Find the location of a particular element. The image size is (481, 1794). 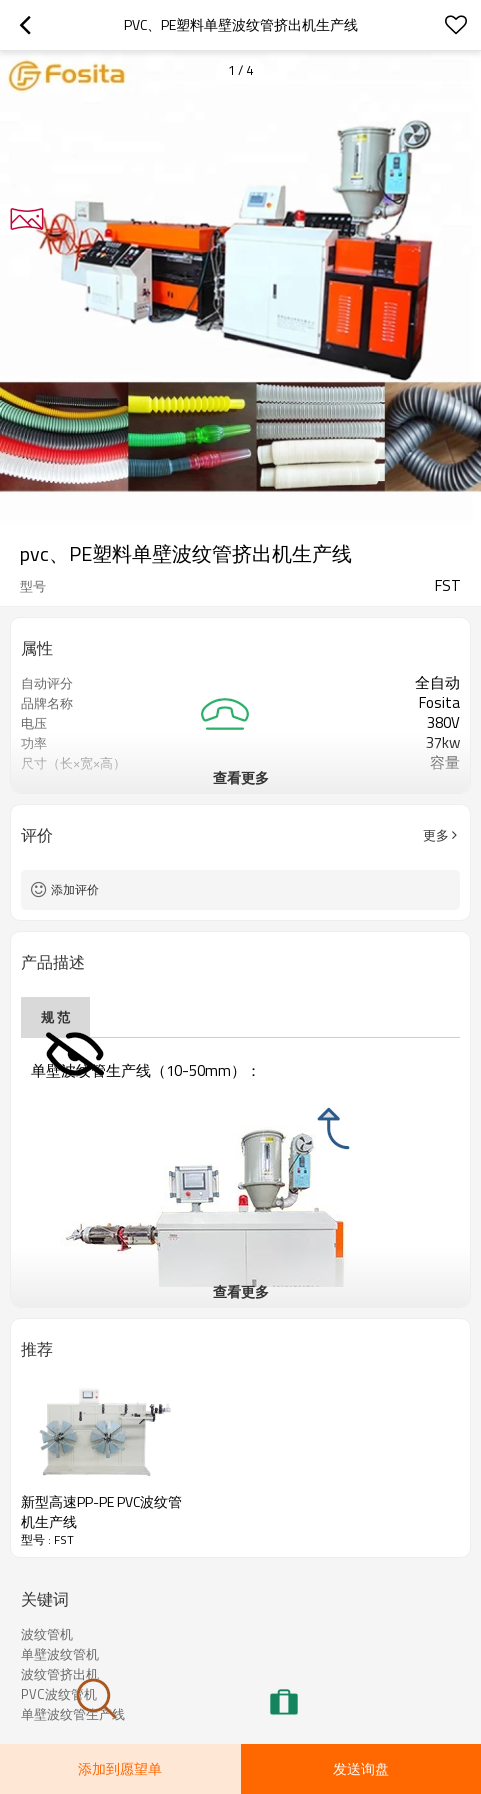

end or hang up a call is located at coordinates (225, 714).